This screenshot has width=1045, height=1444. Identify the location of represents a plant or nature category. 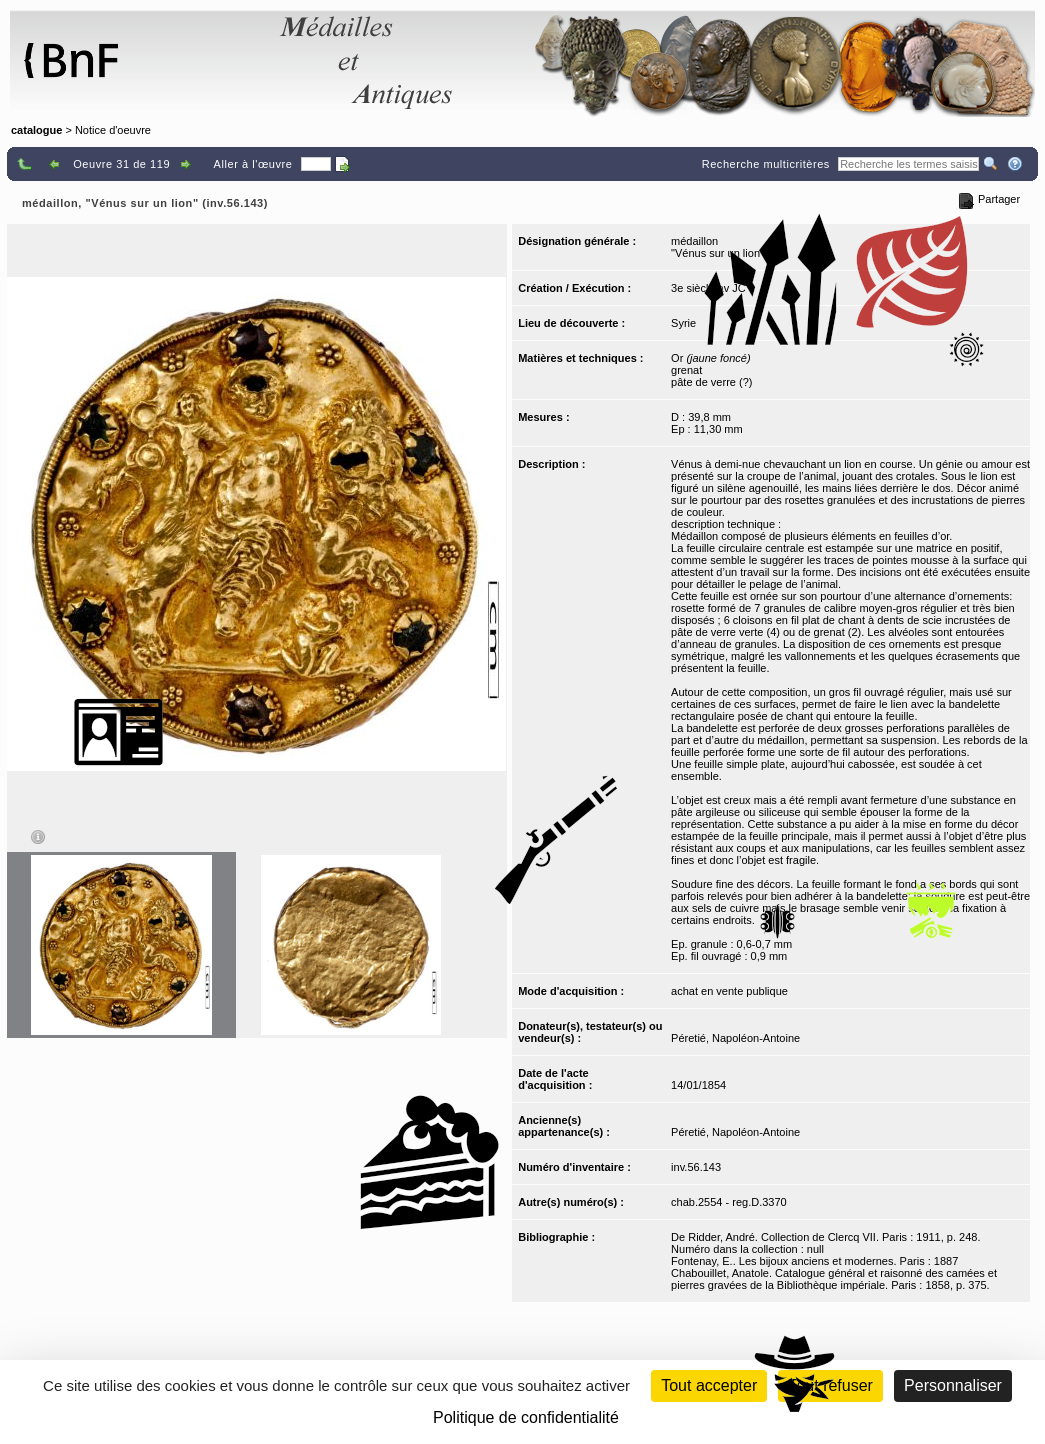
(911, 271).